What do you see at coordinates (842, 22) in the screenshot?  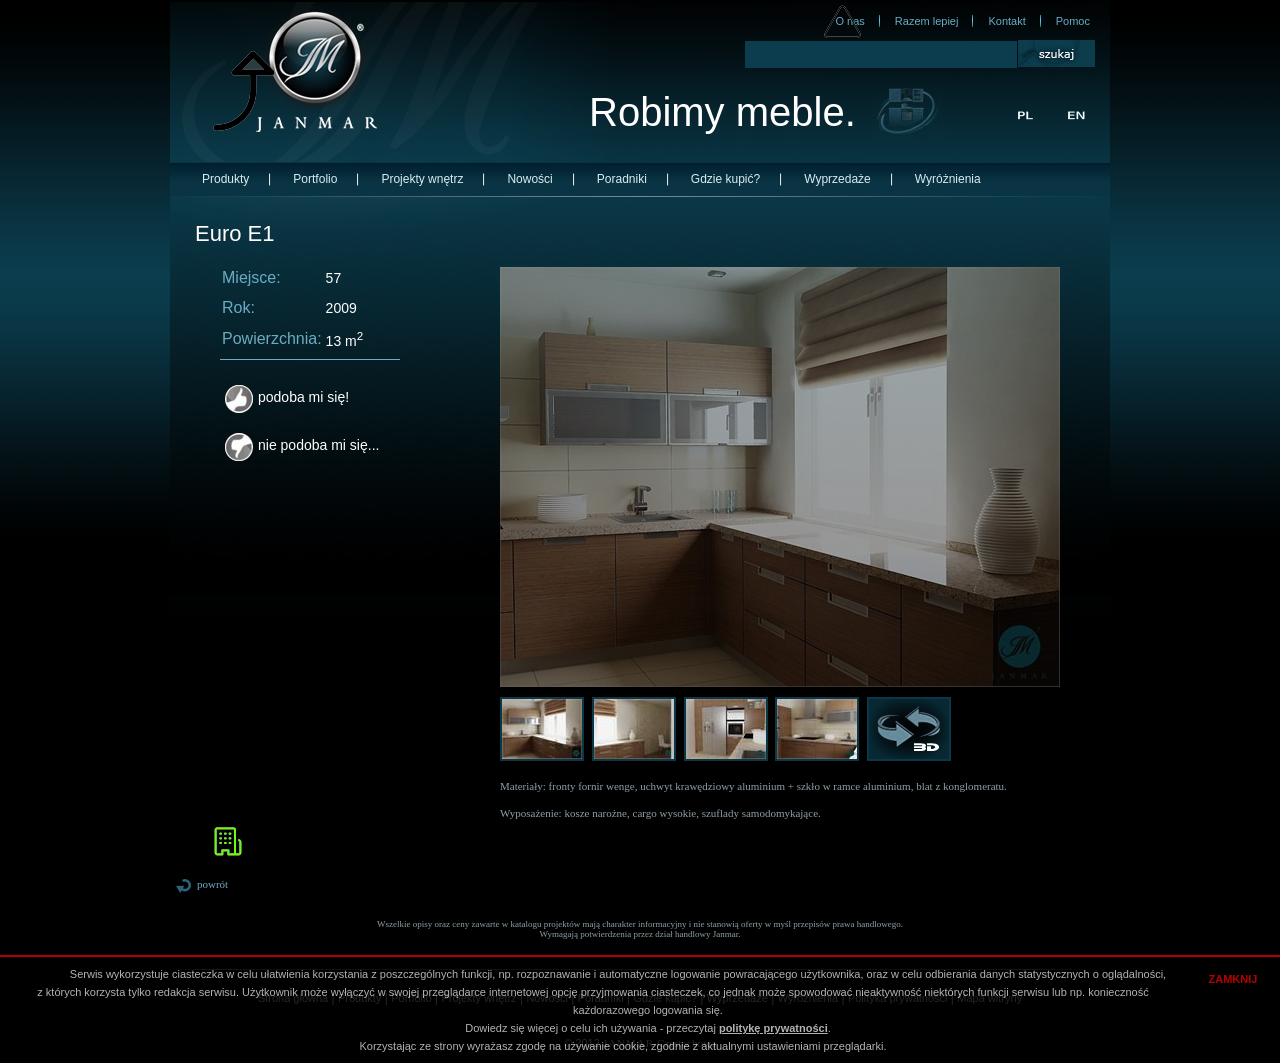 I see `play or start media content` at bounding box center [842, 22].